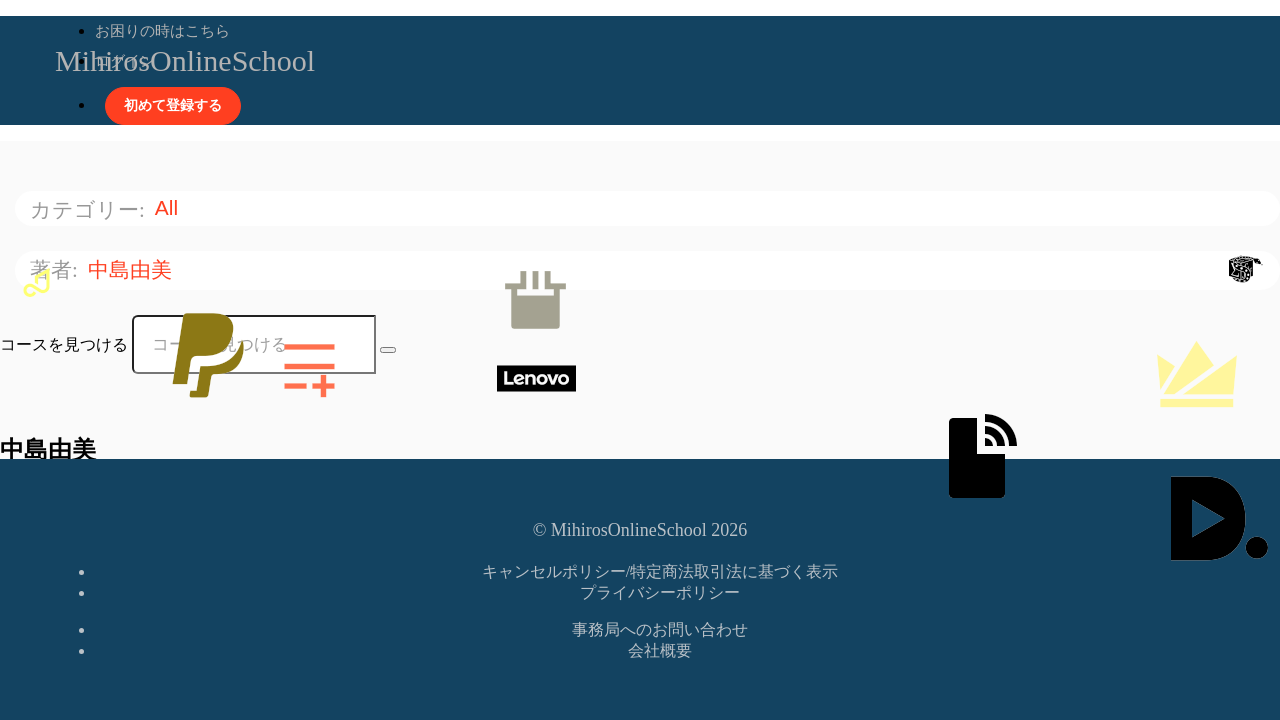  Describe the element at coordinates (209, 354) in the screenshot. I see `pay with PayPal` at that location.